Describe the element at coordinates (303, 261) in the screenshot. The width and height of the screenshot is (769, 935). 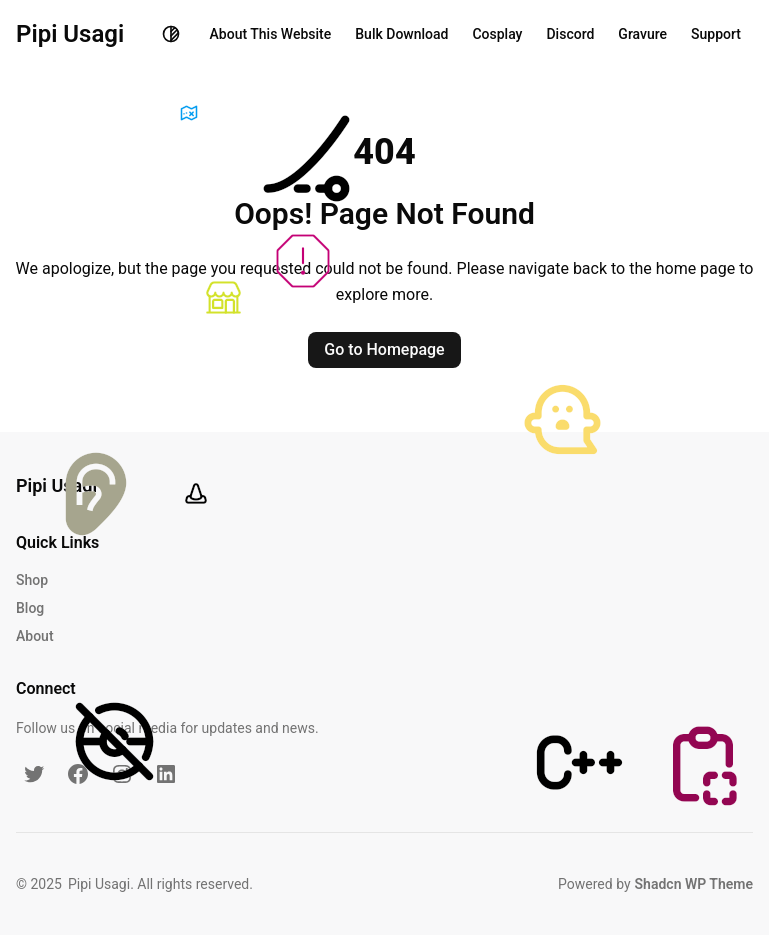
I see `indicates a warning or critical alert` at that location.